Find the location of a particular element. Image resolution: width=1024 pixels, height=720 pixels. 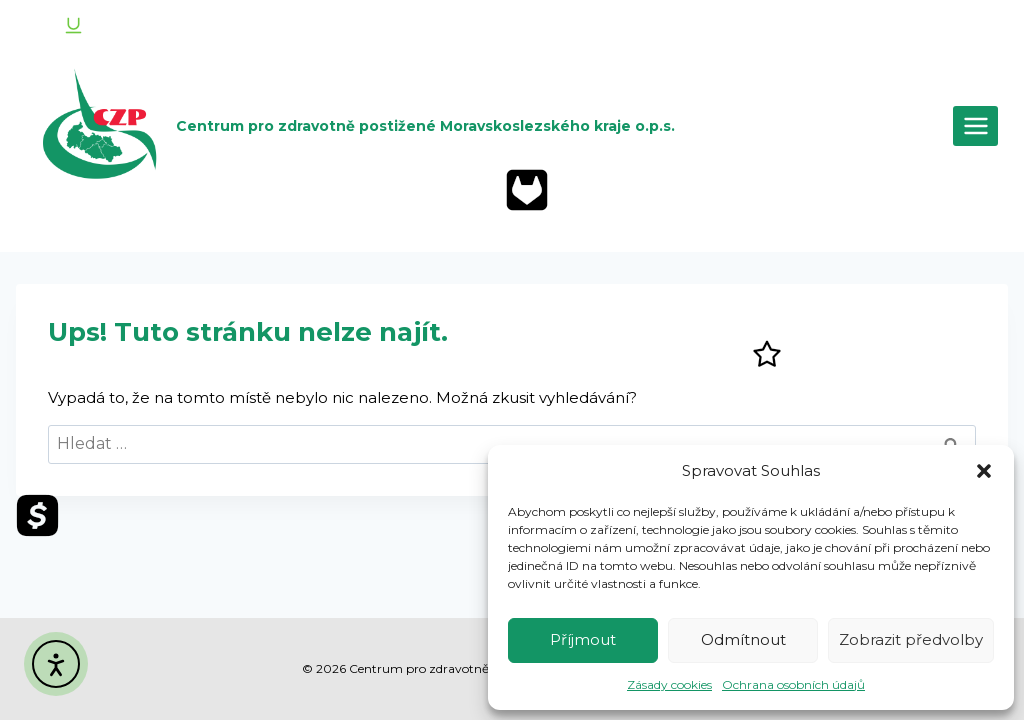

add item to favorites is located at coordinates (767, 355).